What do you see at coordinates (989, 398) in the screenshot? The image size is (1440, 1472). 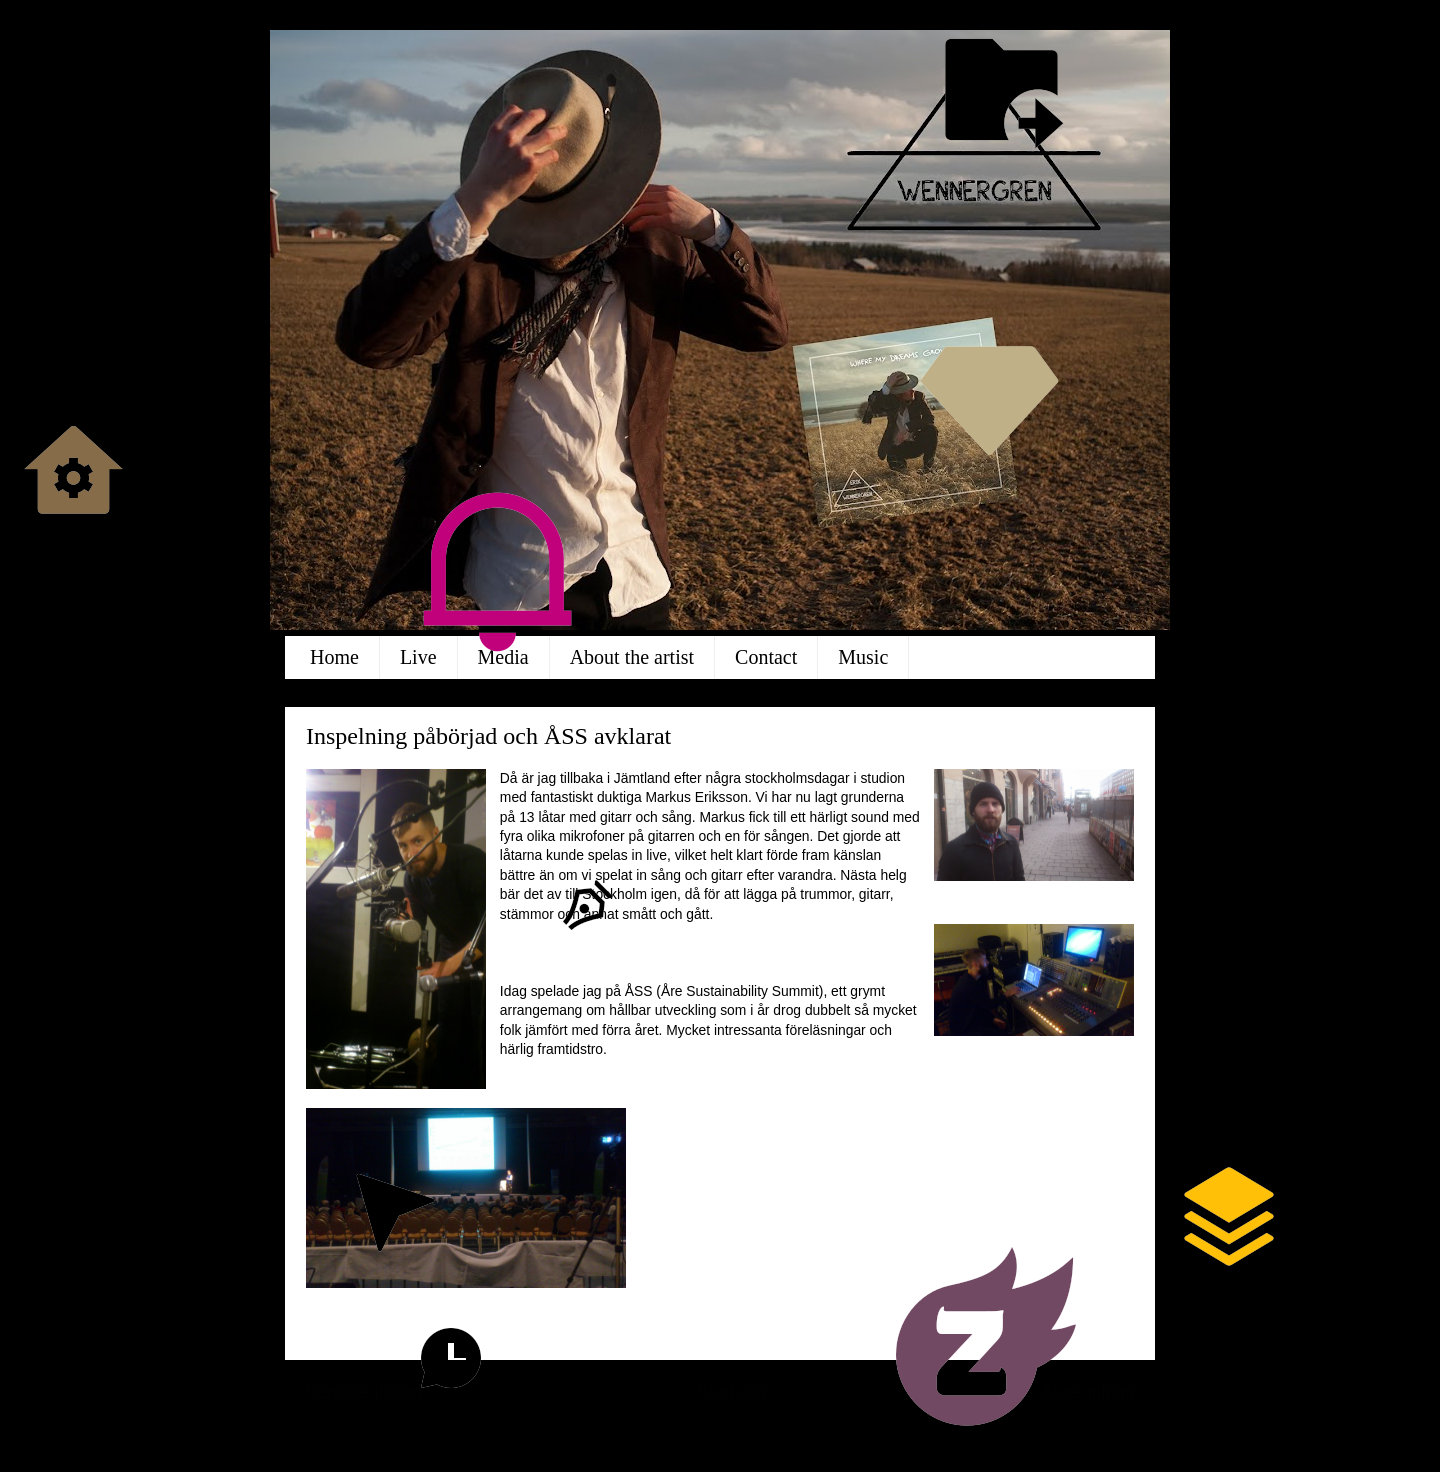 I see `indicates VIP or premium membership status` at bounding box center [989, 398].